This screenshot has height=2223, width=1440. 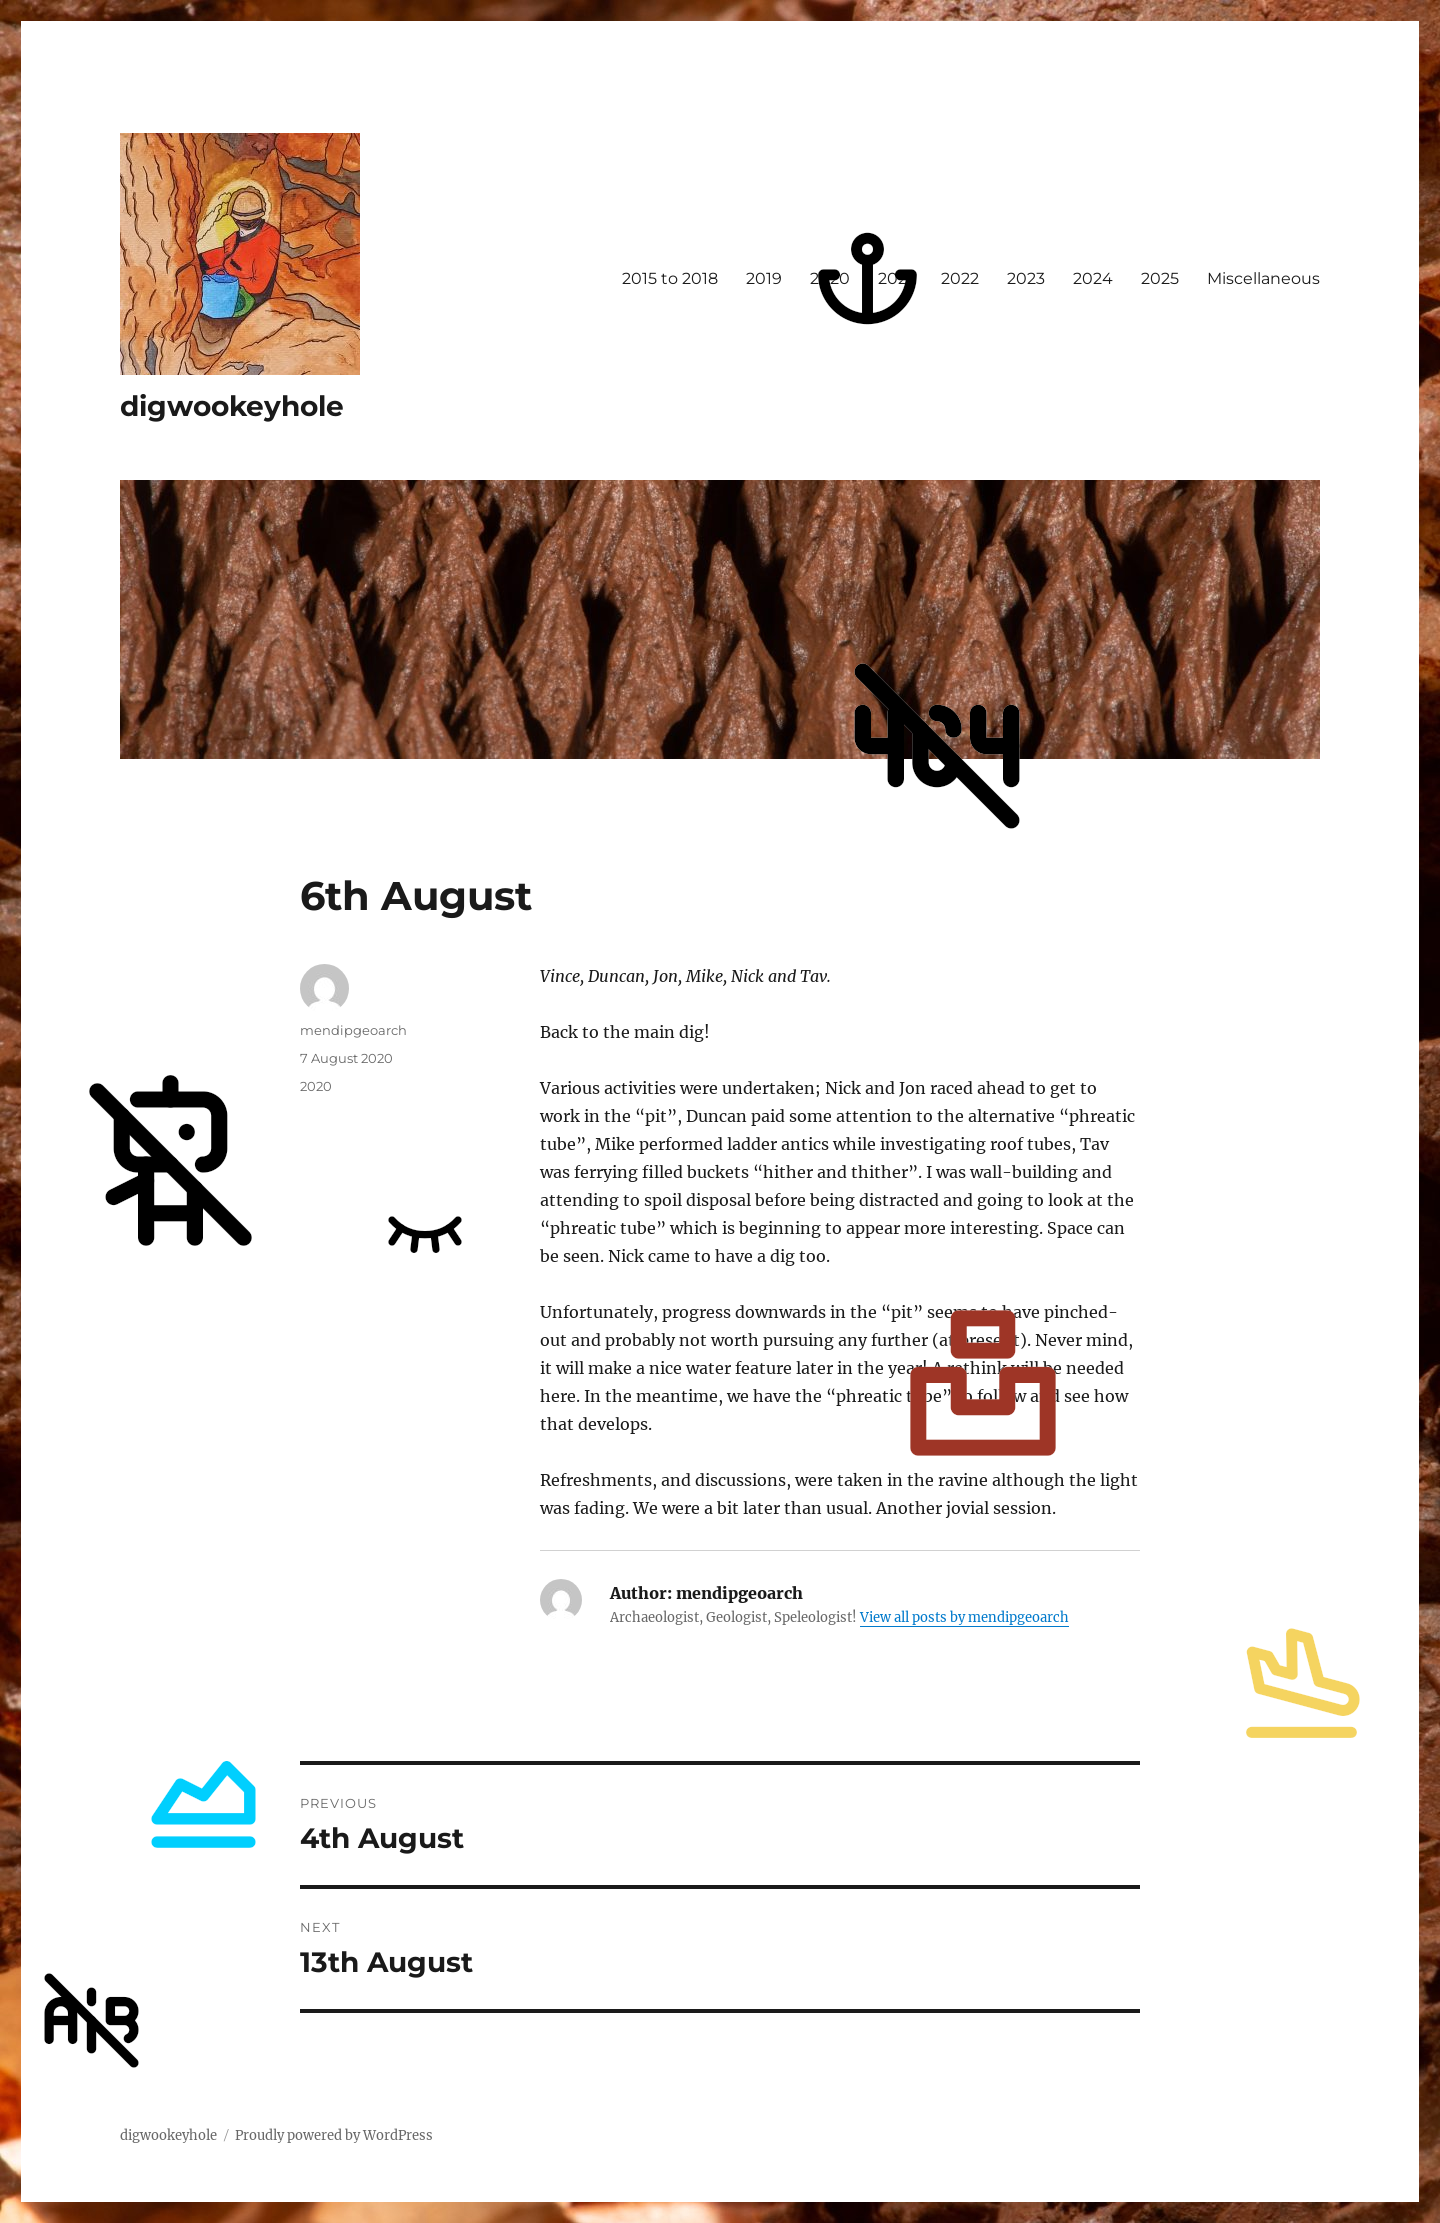 What do you see at coordinates (425, 1231) in the screenshot?
I see `hide password or sensitive content` at bounding box center [425, 1231].